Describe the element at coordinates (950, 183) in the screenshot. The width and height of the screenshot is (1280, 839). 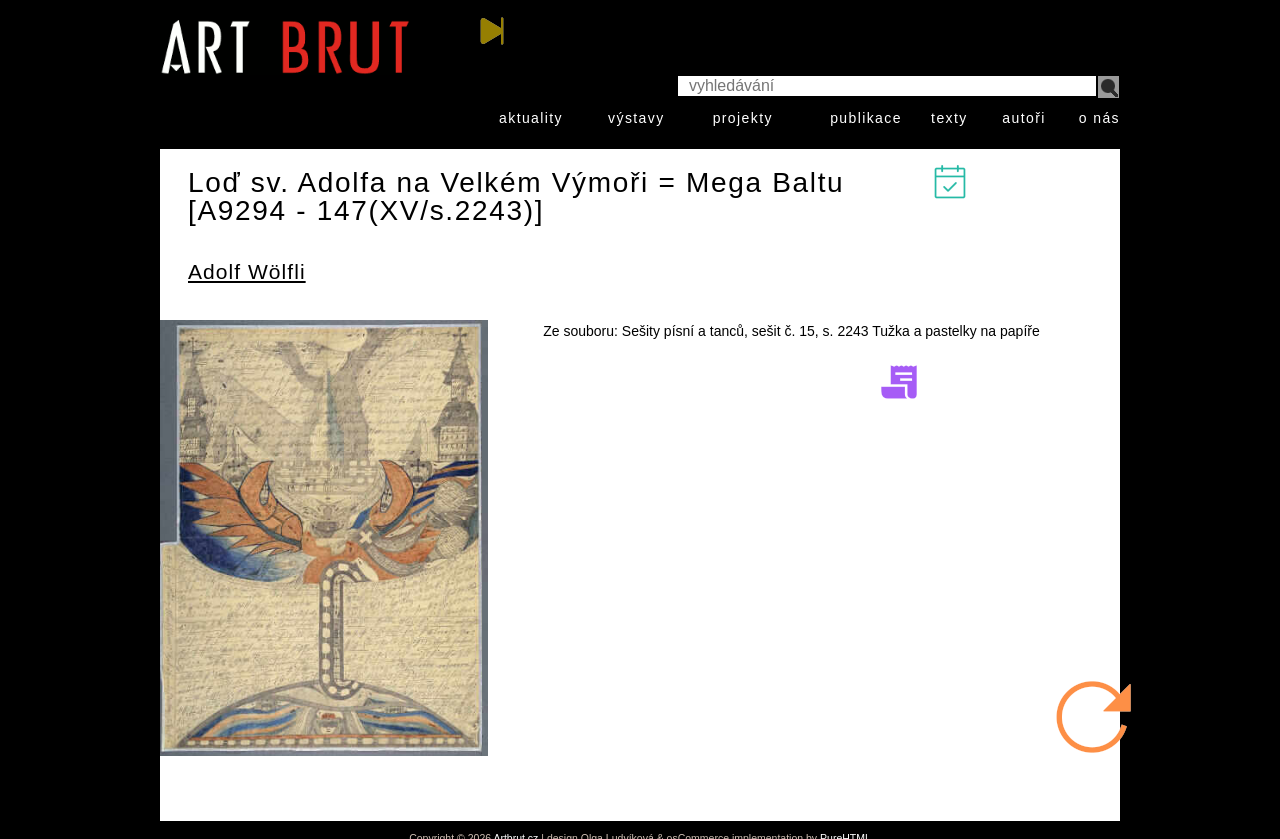
I see `confirm or schedule an appointment` at that location.